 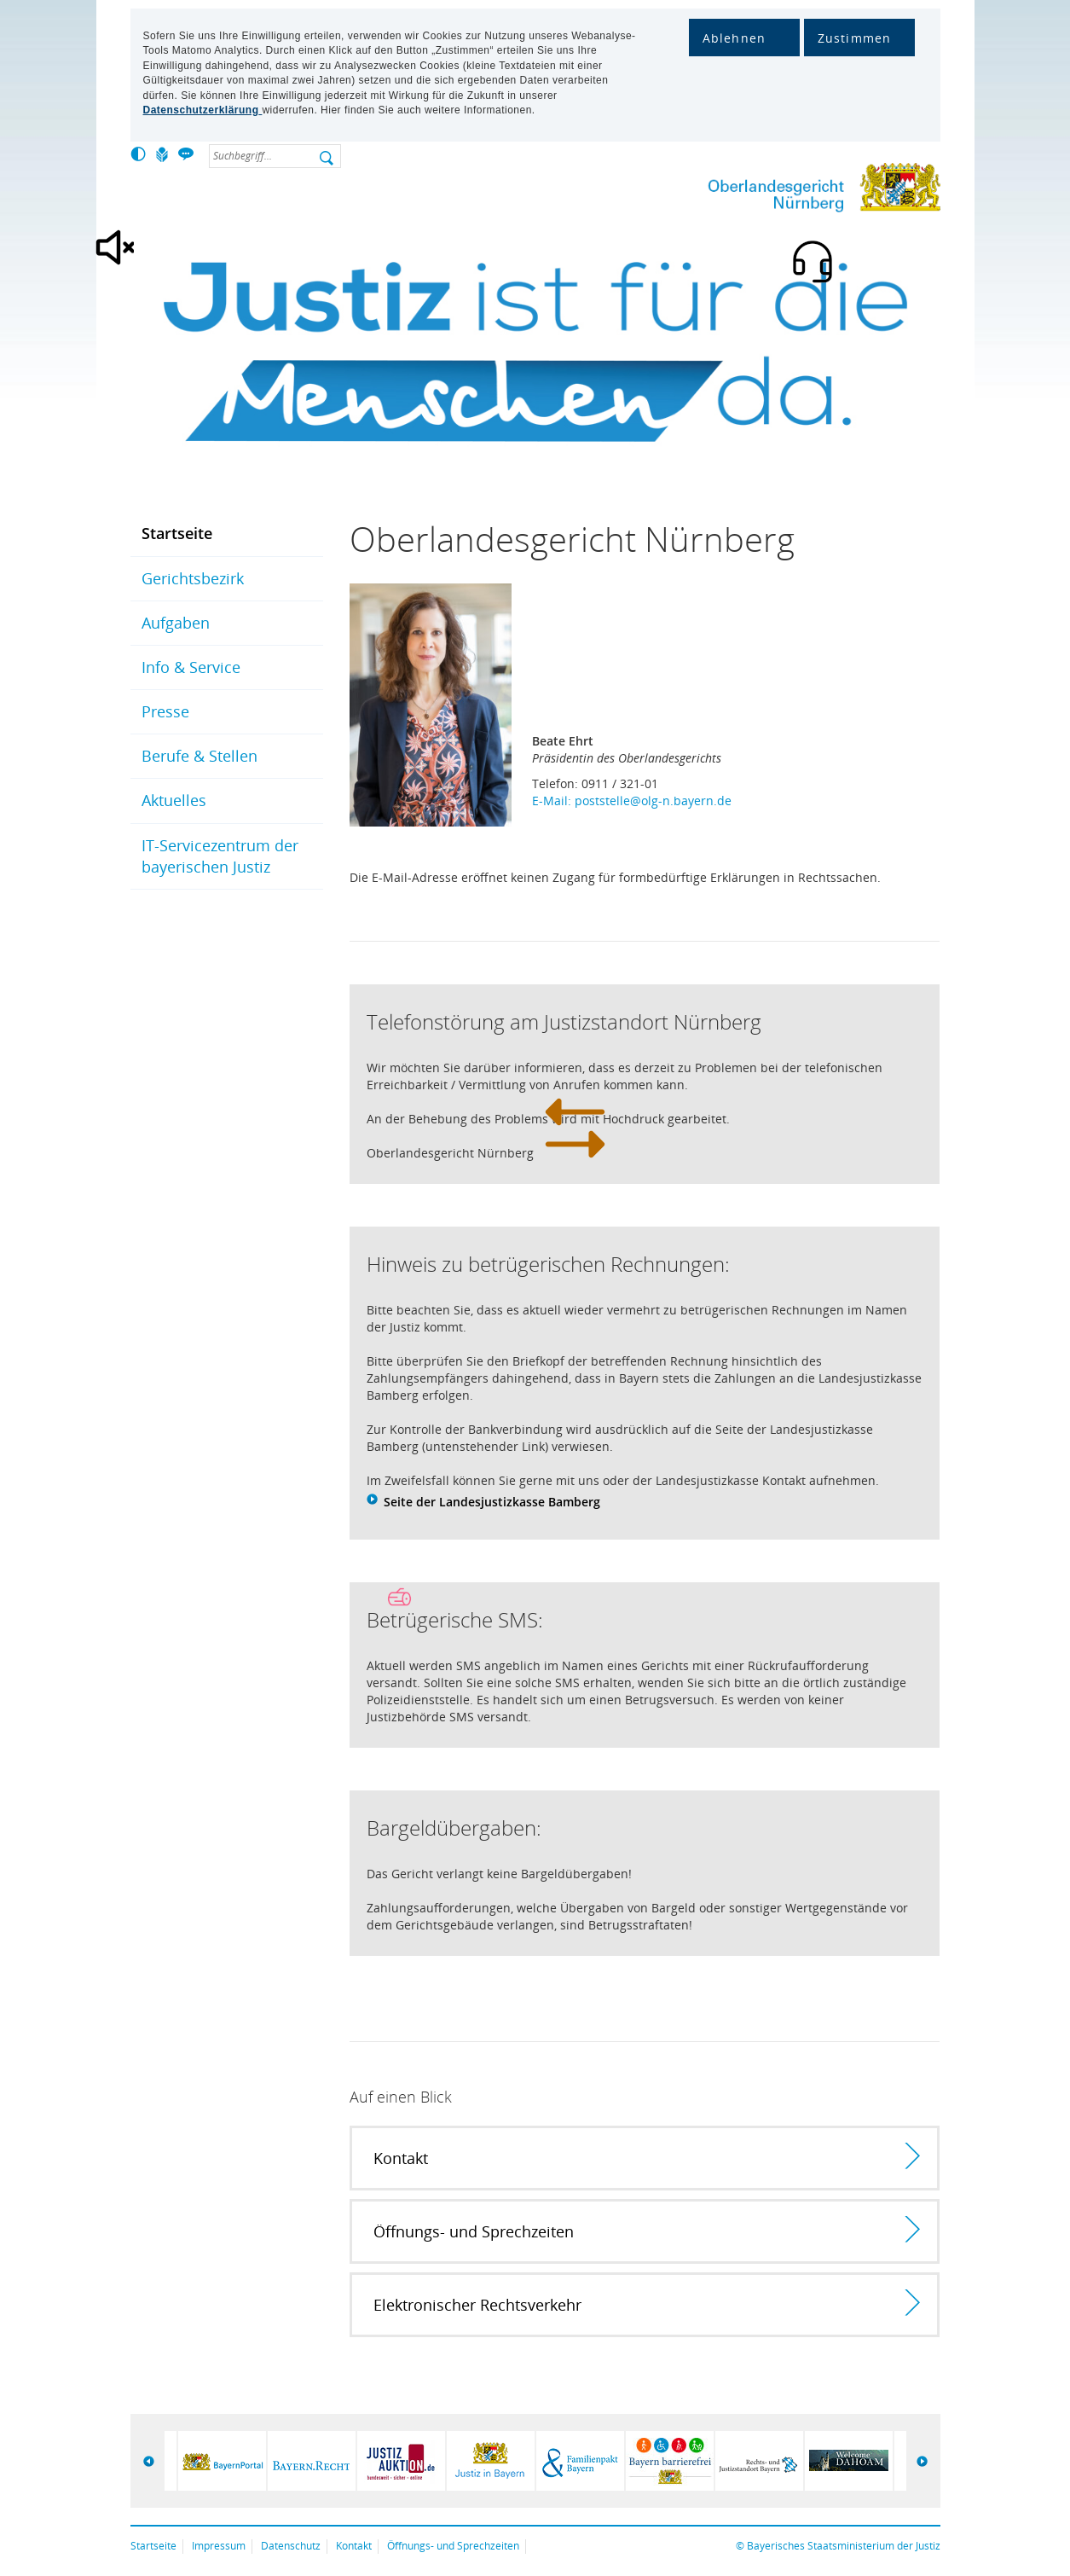 What do you see at coordinates (399, 1598) in the screenshot?
I see `view activity log or history` at bounding box center [399, 1598].